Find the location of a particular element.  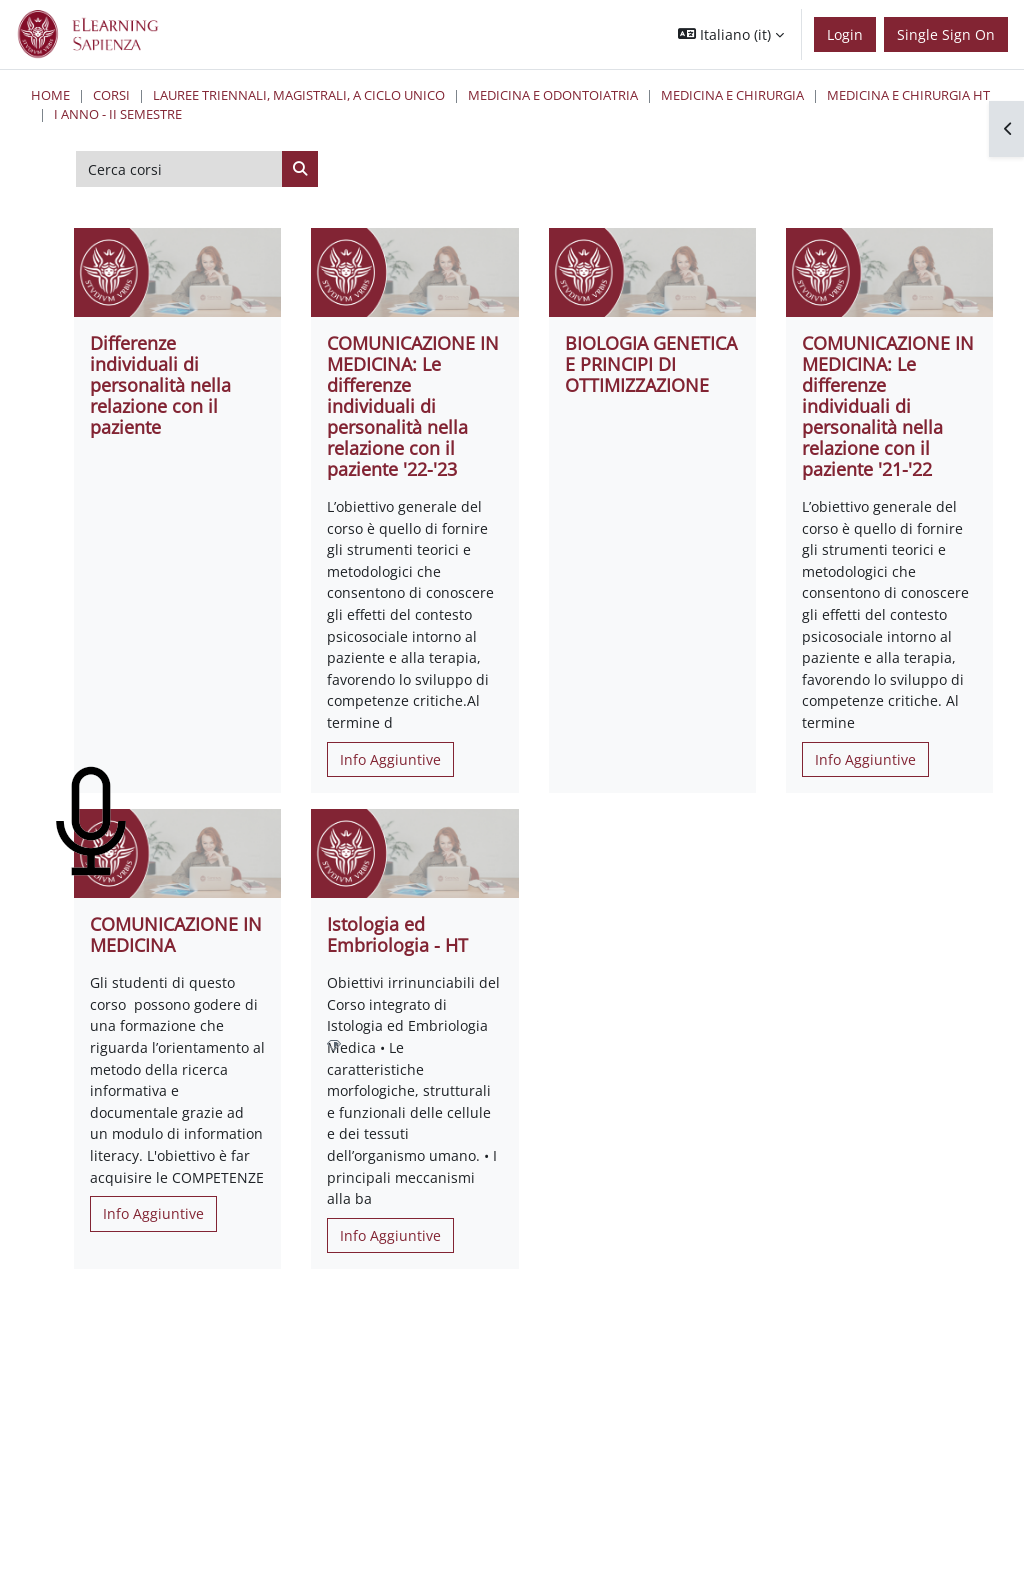

activate voice input or recording is located at coordinates (91, 821).